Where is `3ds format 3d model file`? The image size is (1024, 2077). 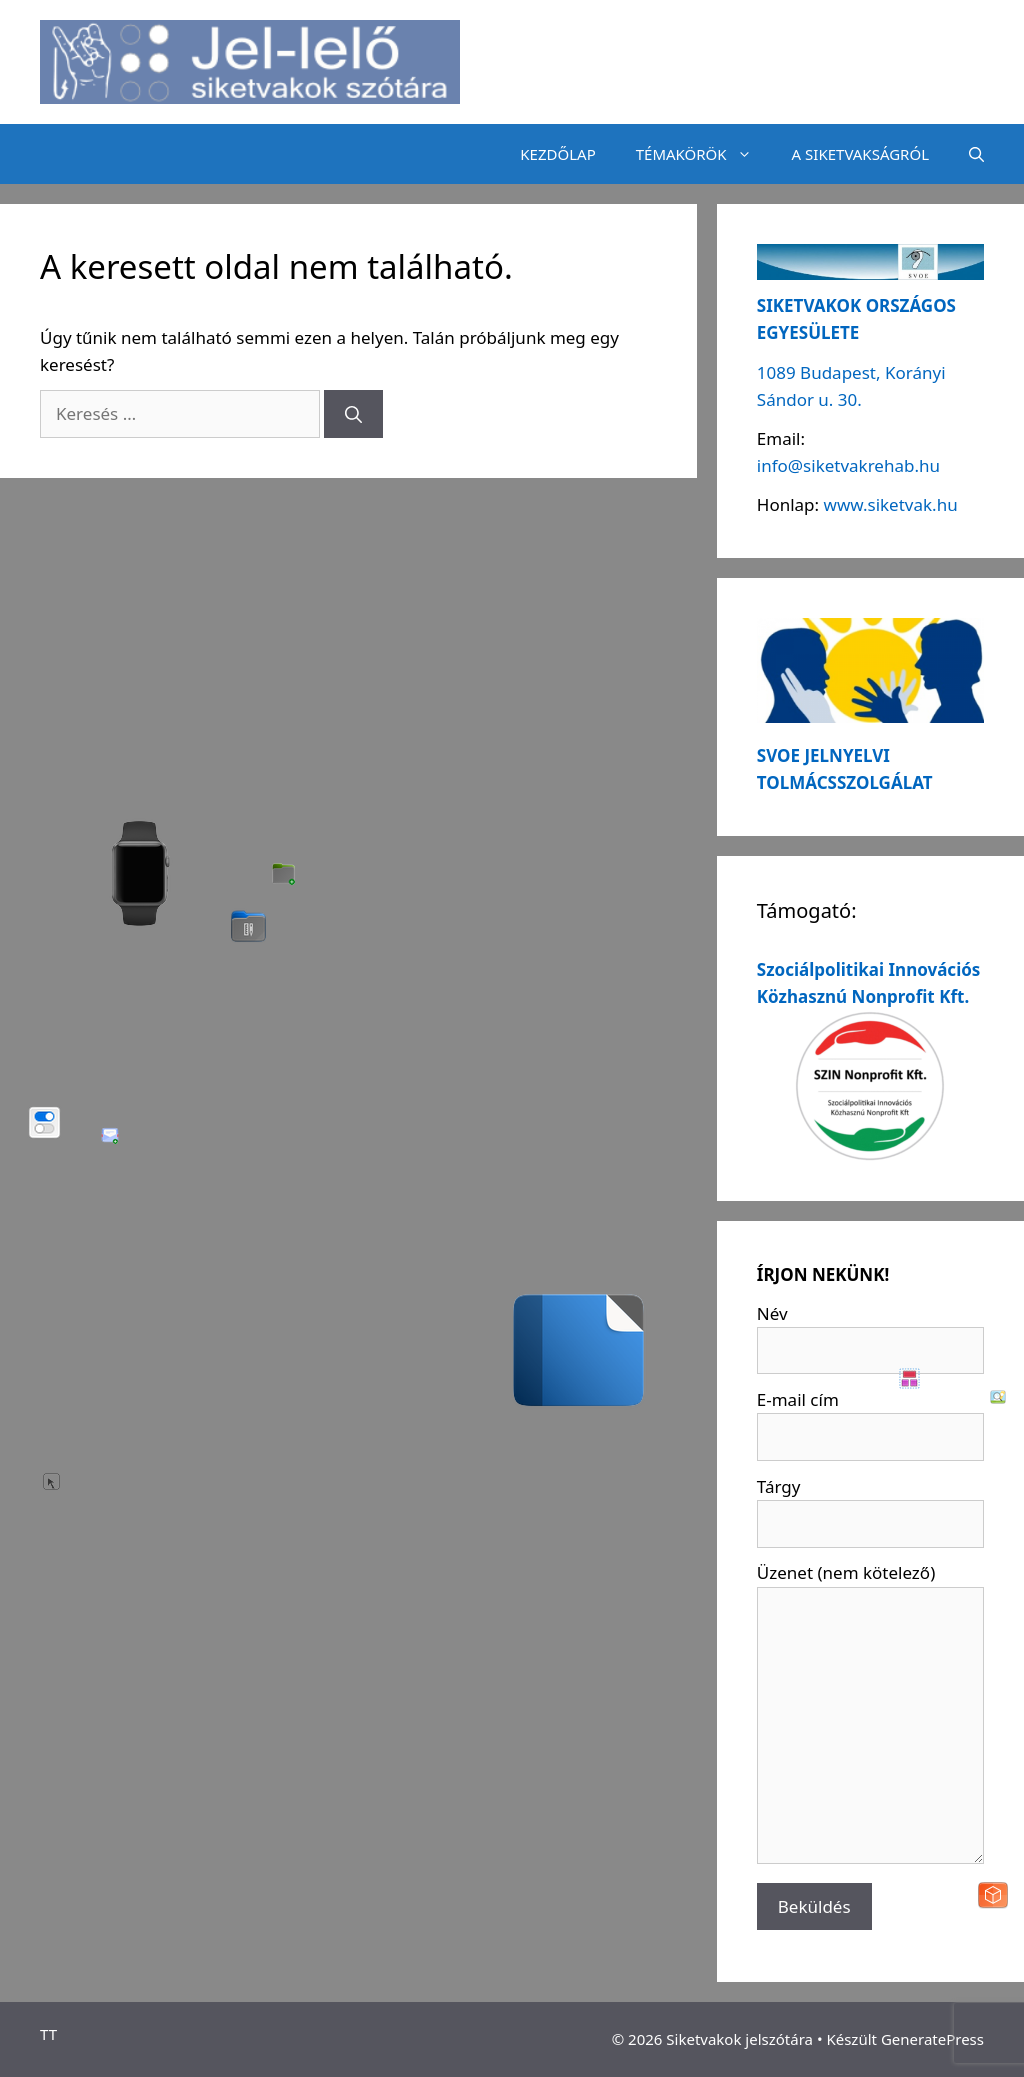 3ds format 3d model file is located at coordinates (993, 1894).